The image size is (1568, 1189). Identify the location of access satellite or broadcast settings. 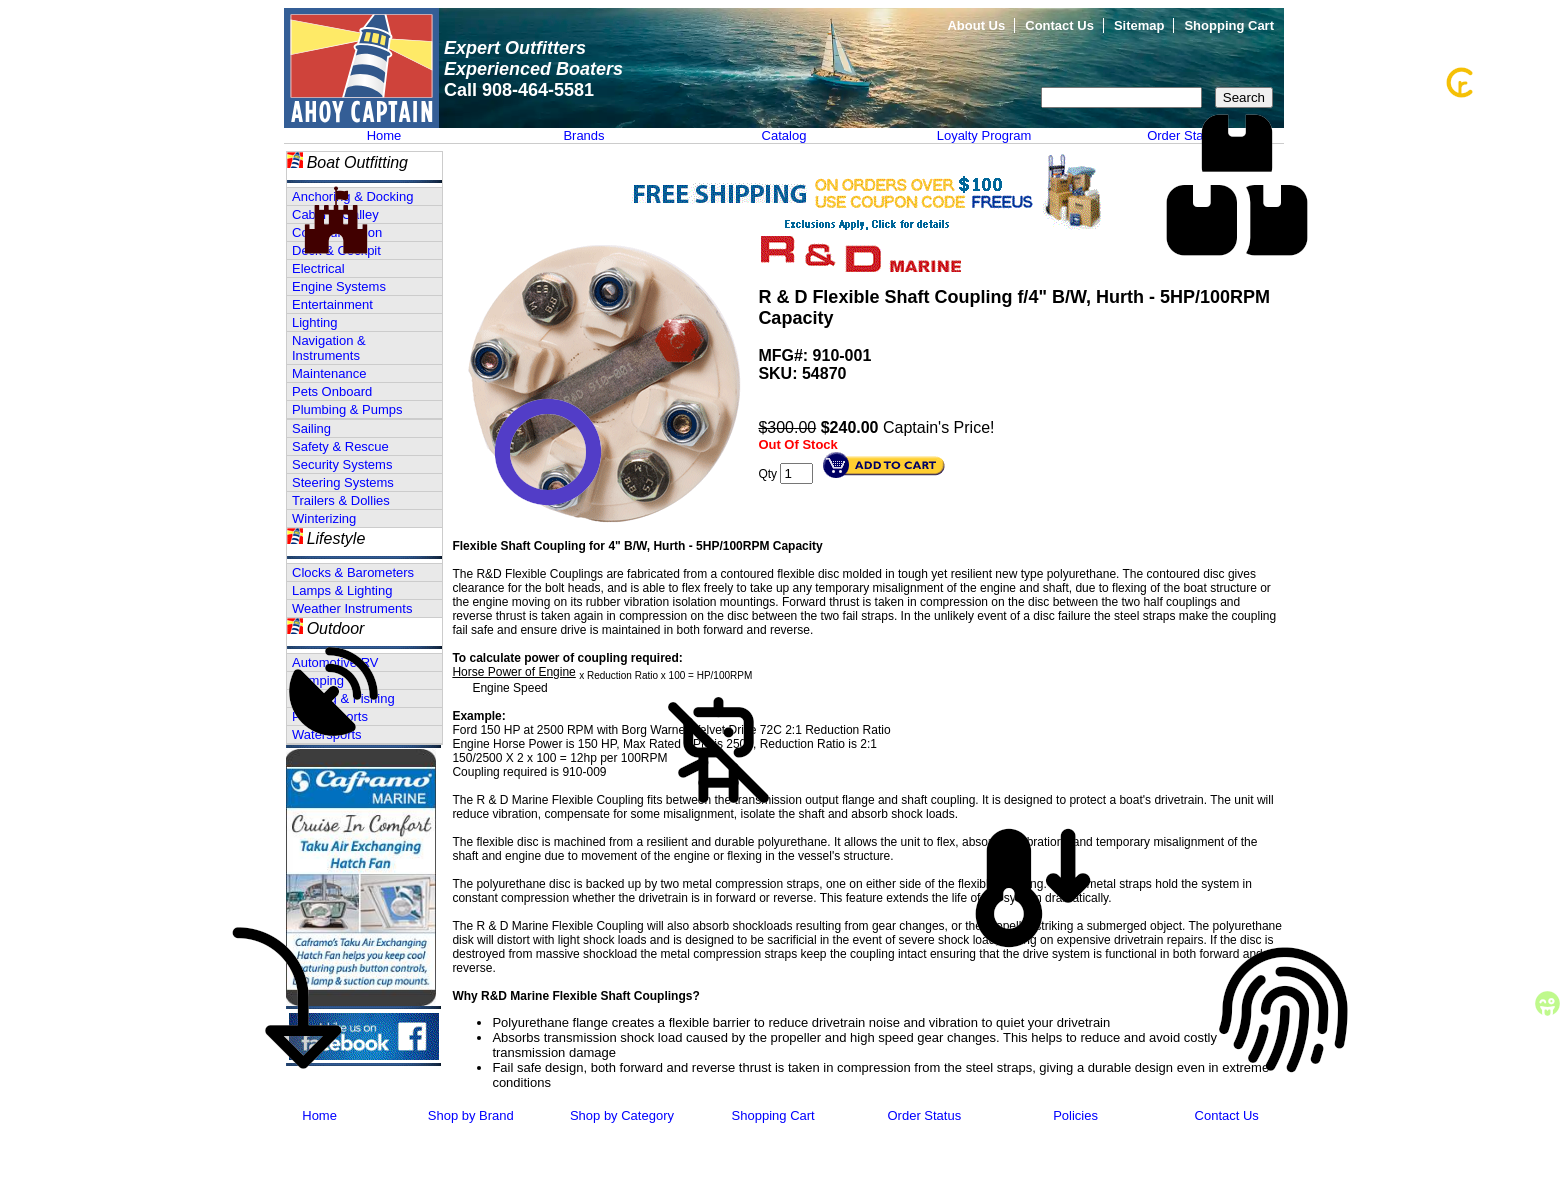
(333, 691).